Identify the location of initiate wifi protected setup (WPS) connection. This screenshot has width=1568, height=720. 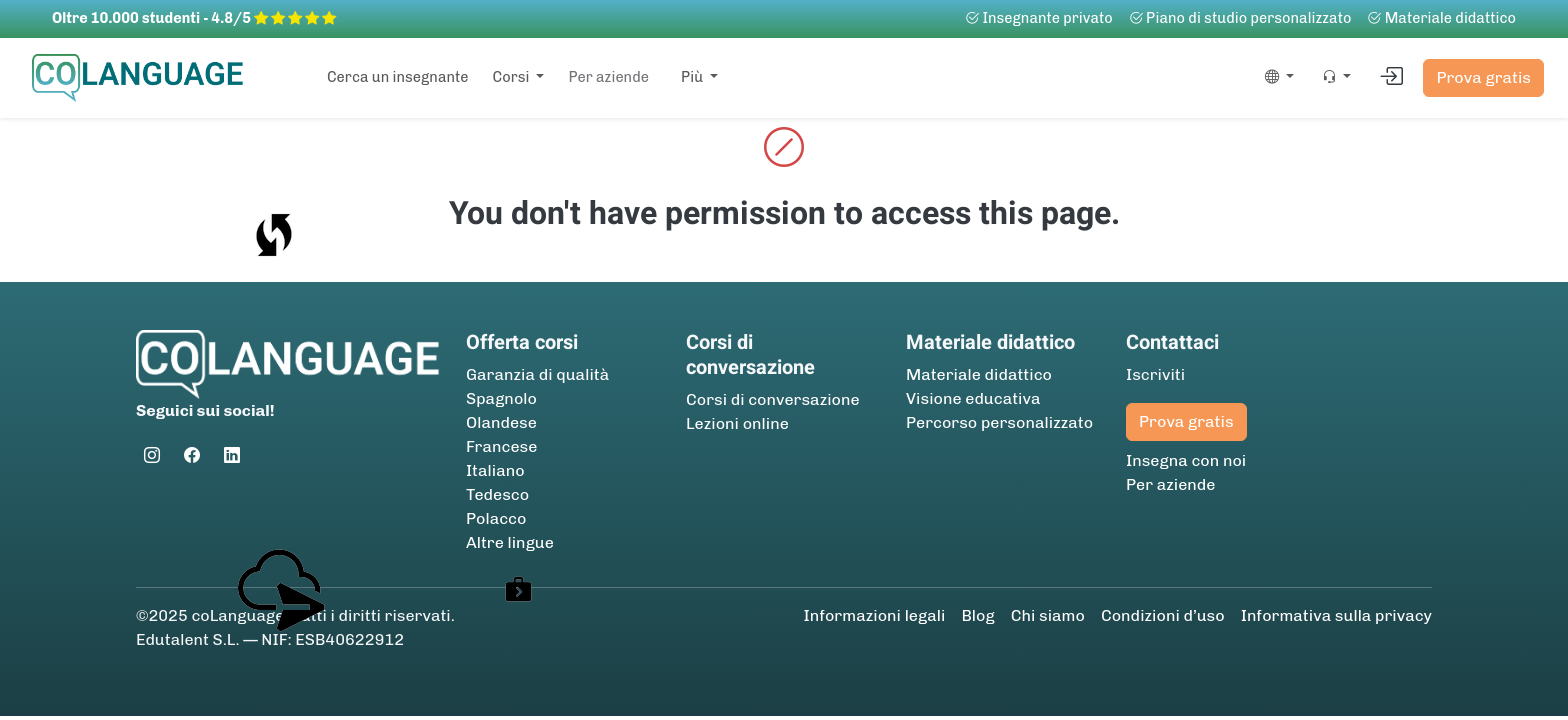
(274, 235).